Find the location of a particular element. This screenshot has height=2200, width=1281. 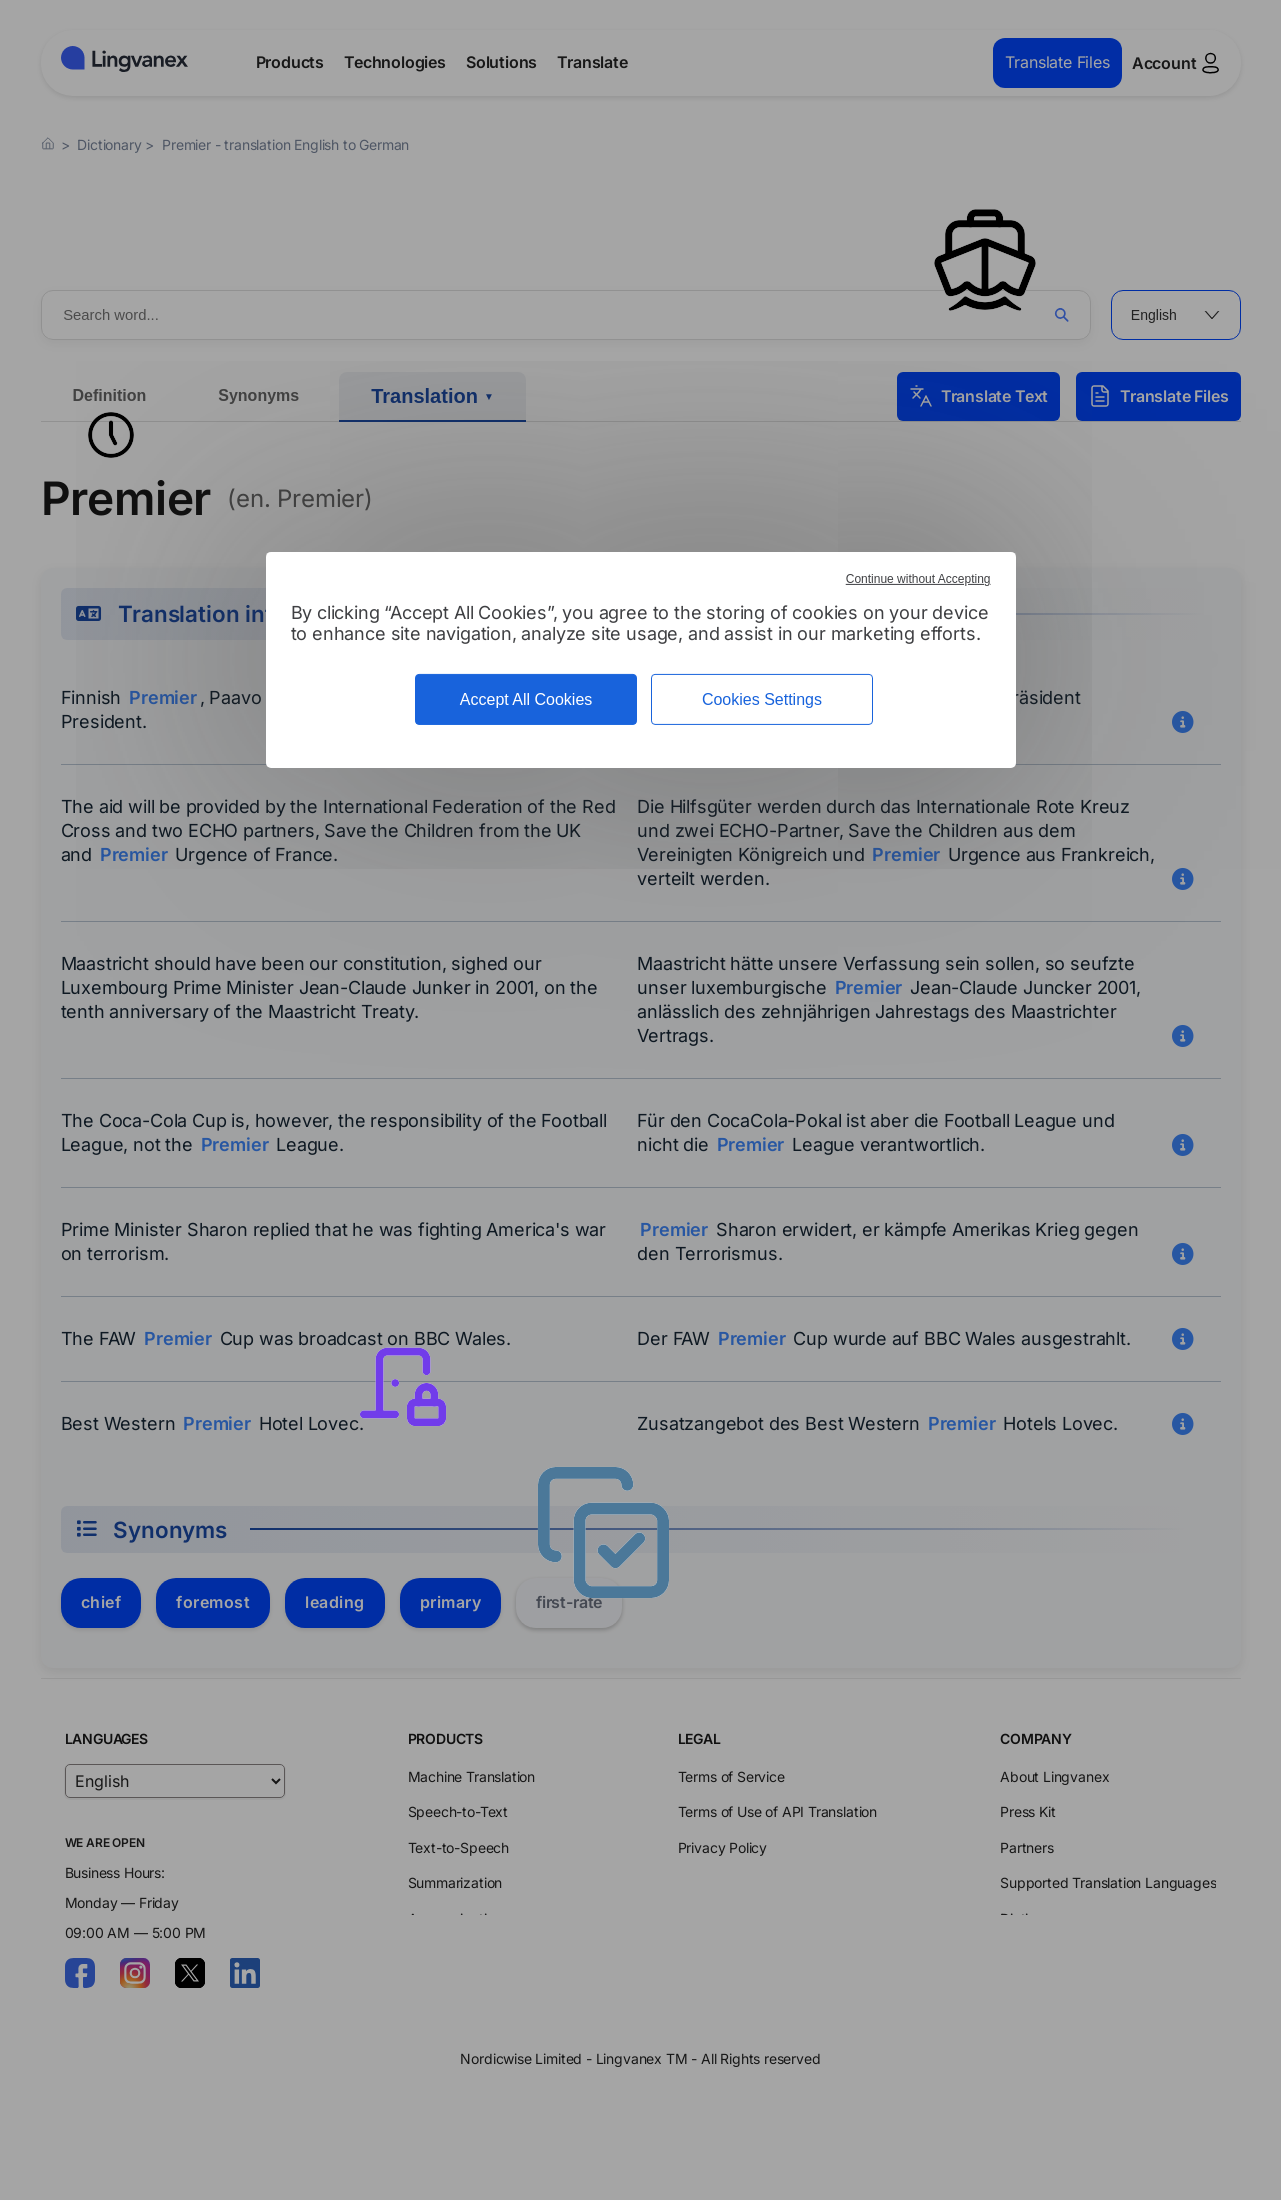

content copied to clipboard successfully is located at coordinates (603, 1532).